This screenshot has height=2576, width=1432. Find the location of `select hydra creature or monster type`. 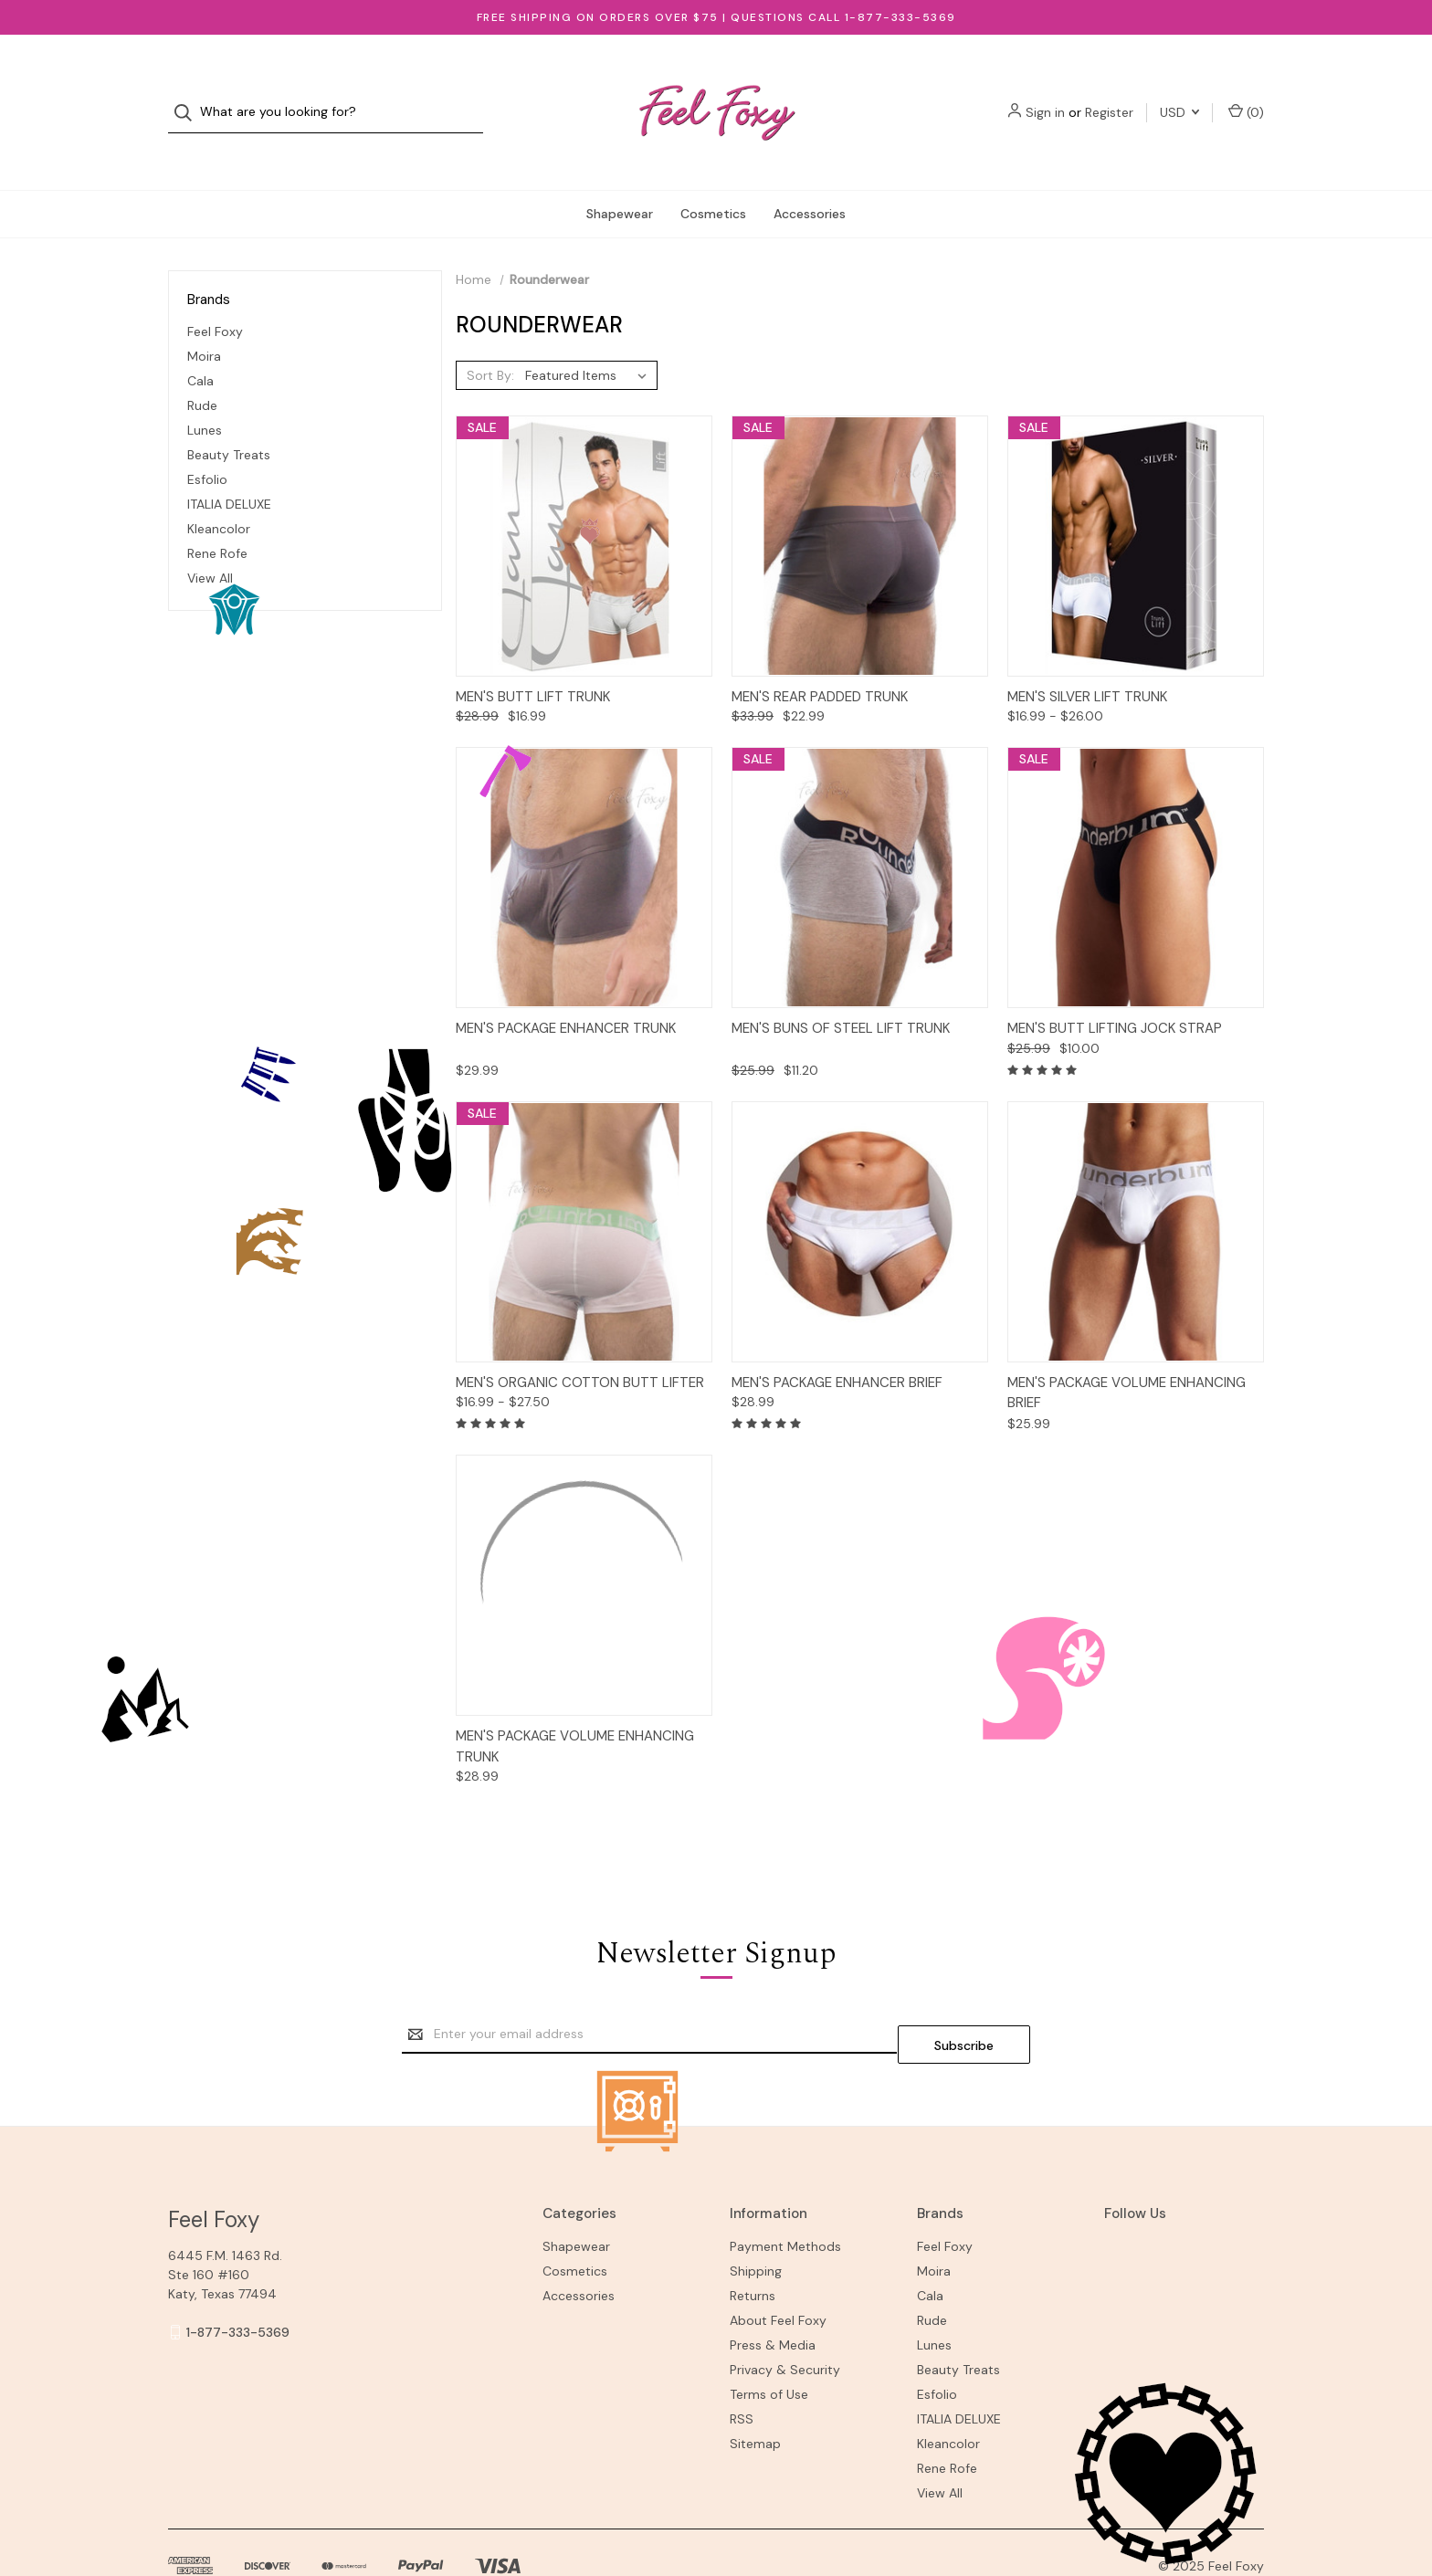

select hydra creature or monster type is located at coordinates (269, 1241).